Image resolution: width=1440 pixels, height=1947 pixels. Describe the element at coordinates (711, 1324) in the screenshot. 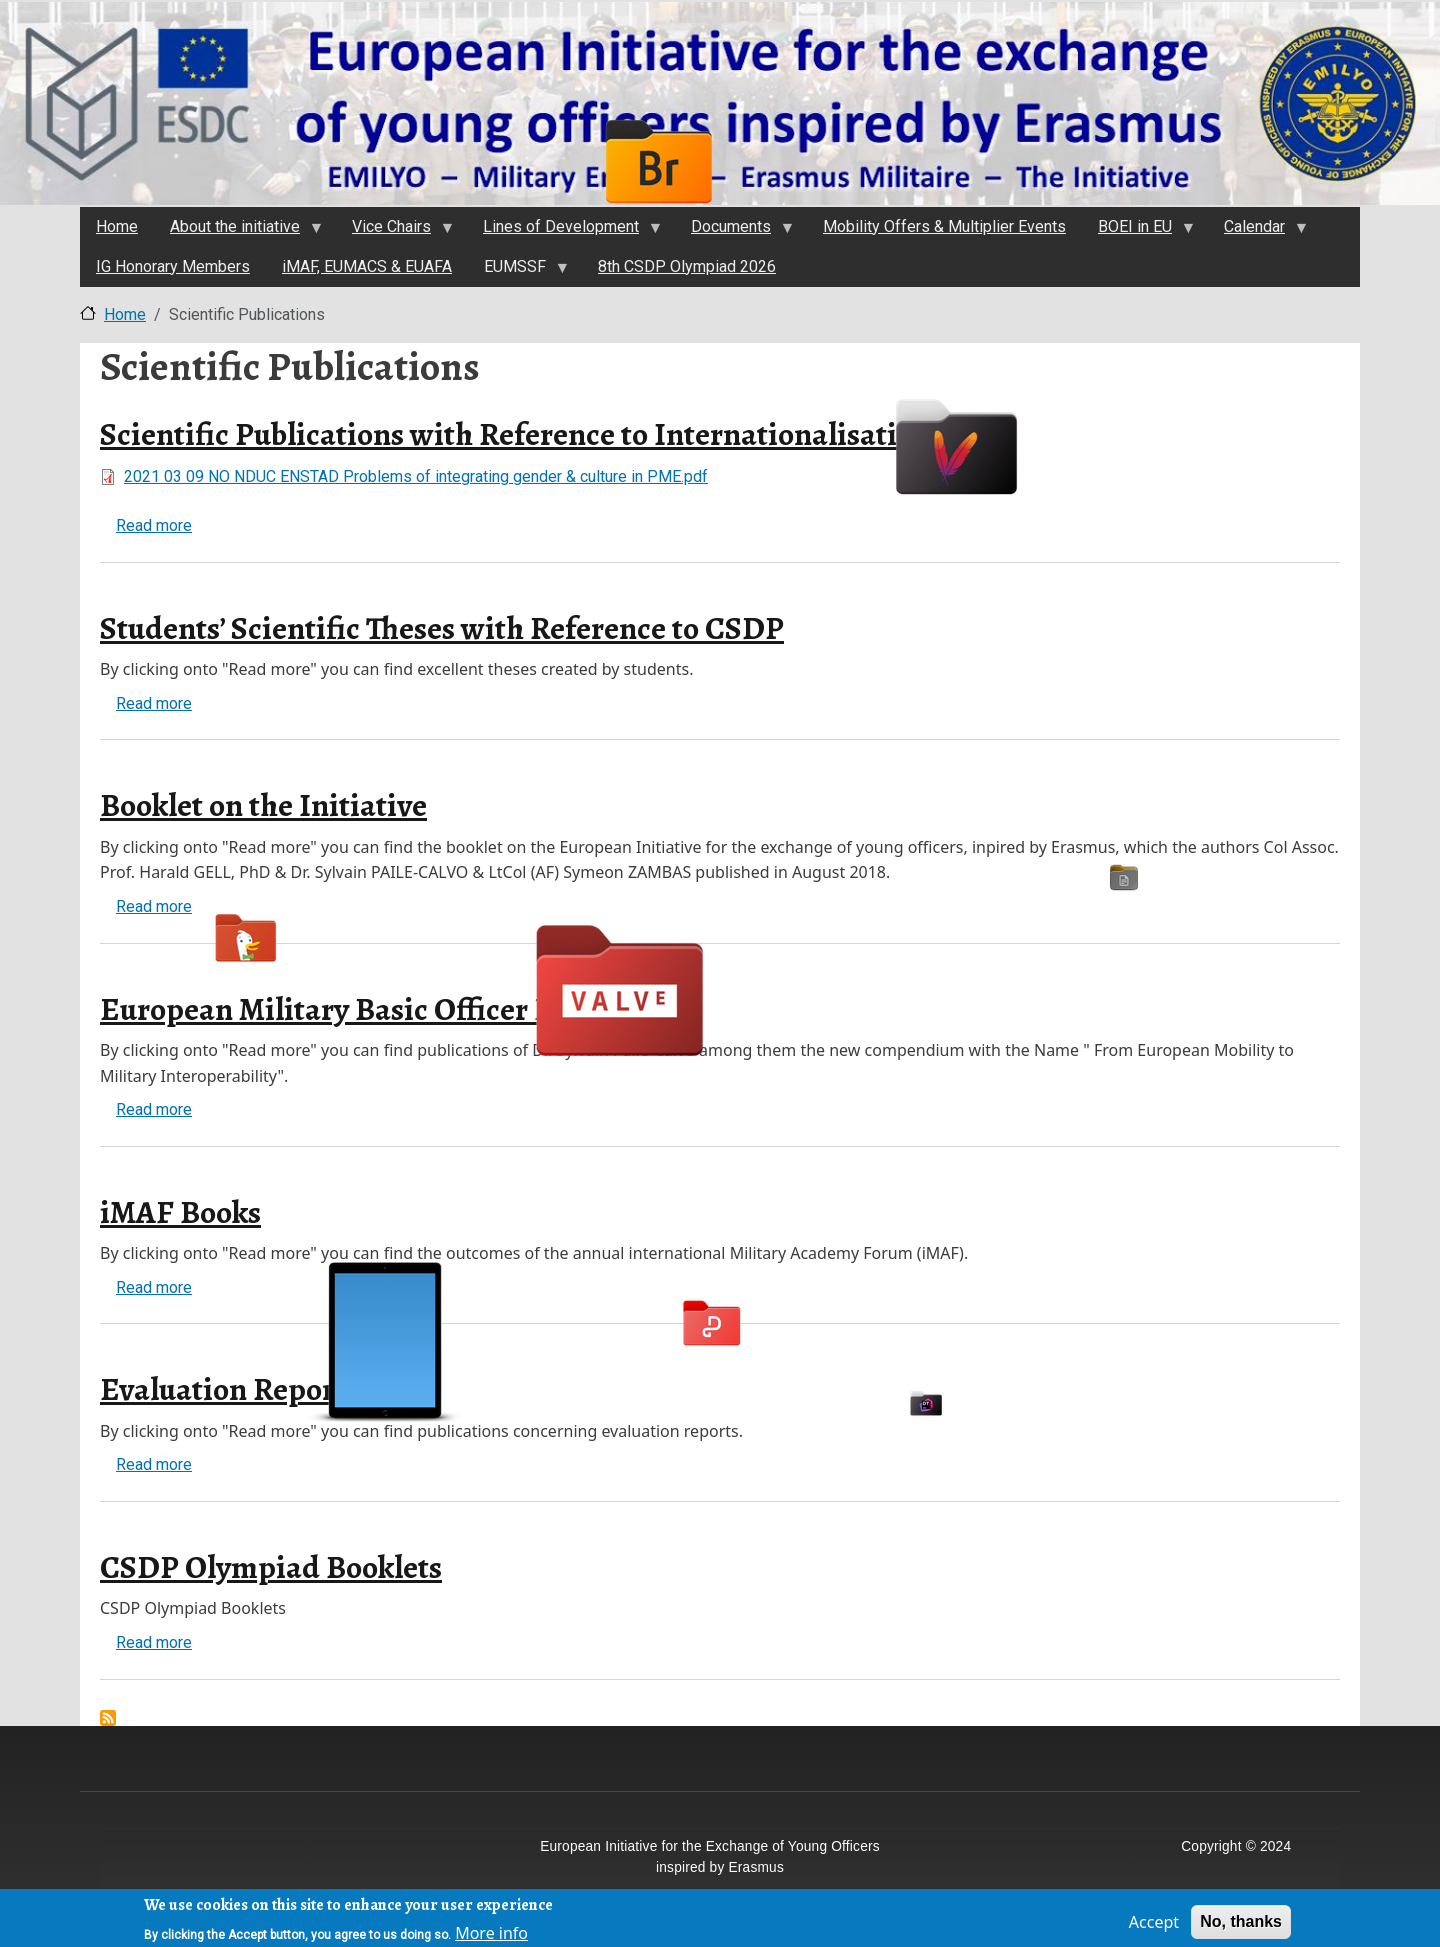

I see `open folder containing WPS PDF documents` at that location.